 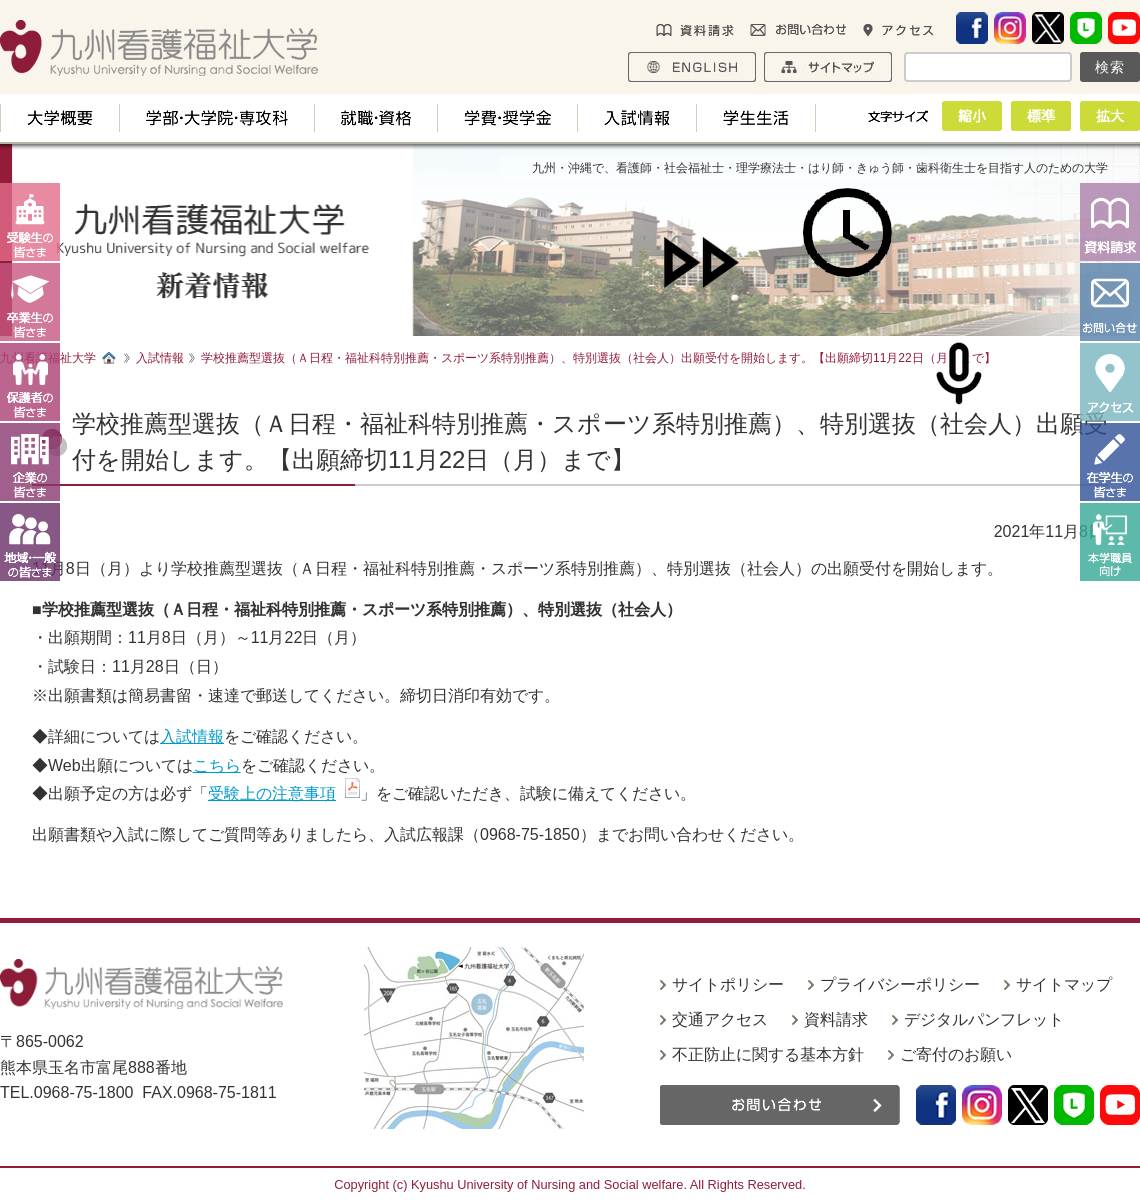 What do you see at coordinates (847, 232) in the screenshot?
I see `save item to watch later` at bounding box center [847, 232].